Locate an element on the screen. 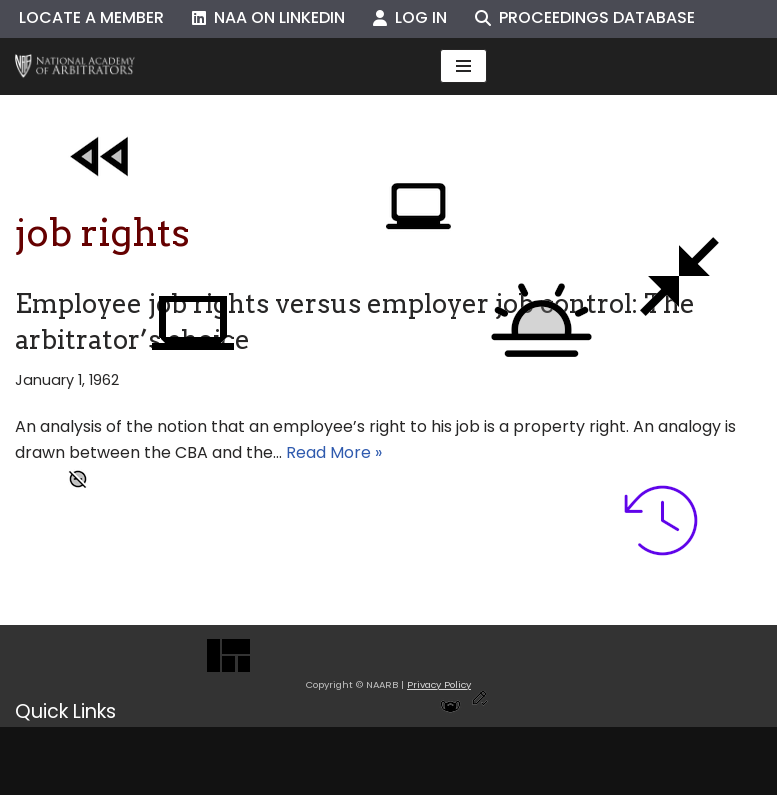 This screenshot has height=795, width=777. exit fullscreen mode is located at coordinates (679, 276).